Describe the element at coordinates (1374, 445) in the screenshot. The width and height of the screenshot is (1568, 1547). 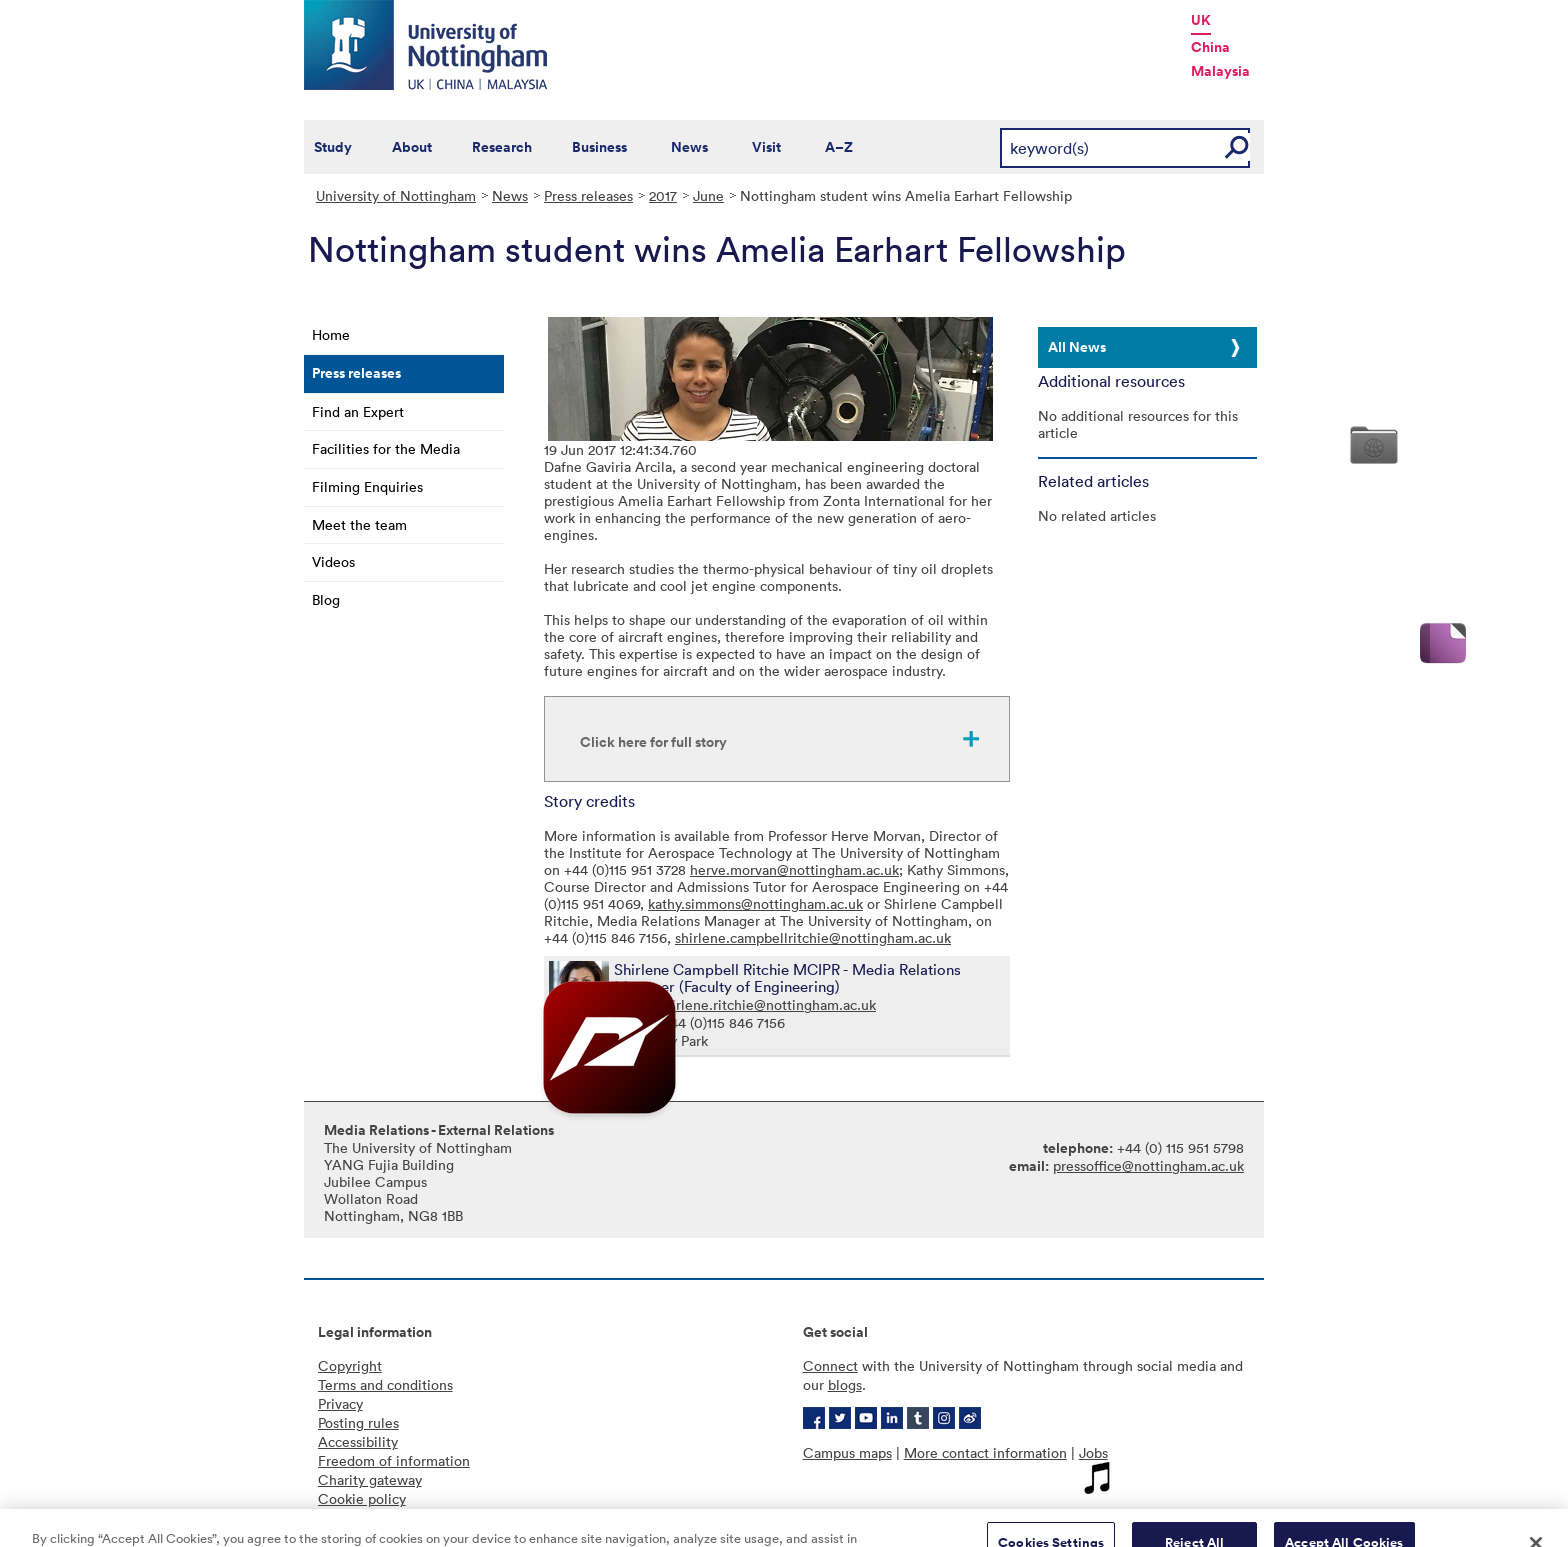
I see `folder containing html or web files` at that location.